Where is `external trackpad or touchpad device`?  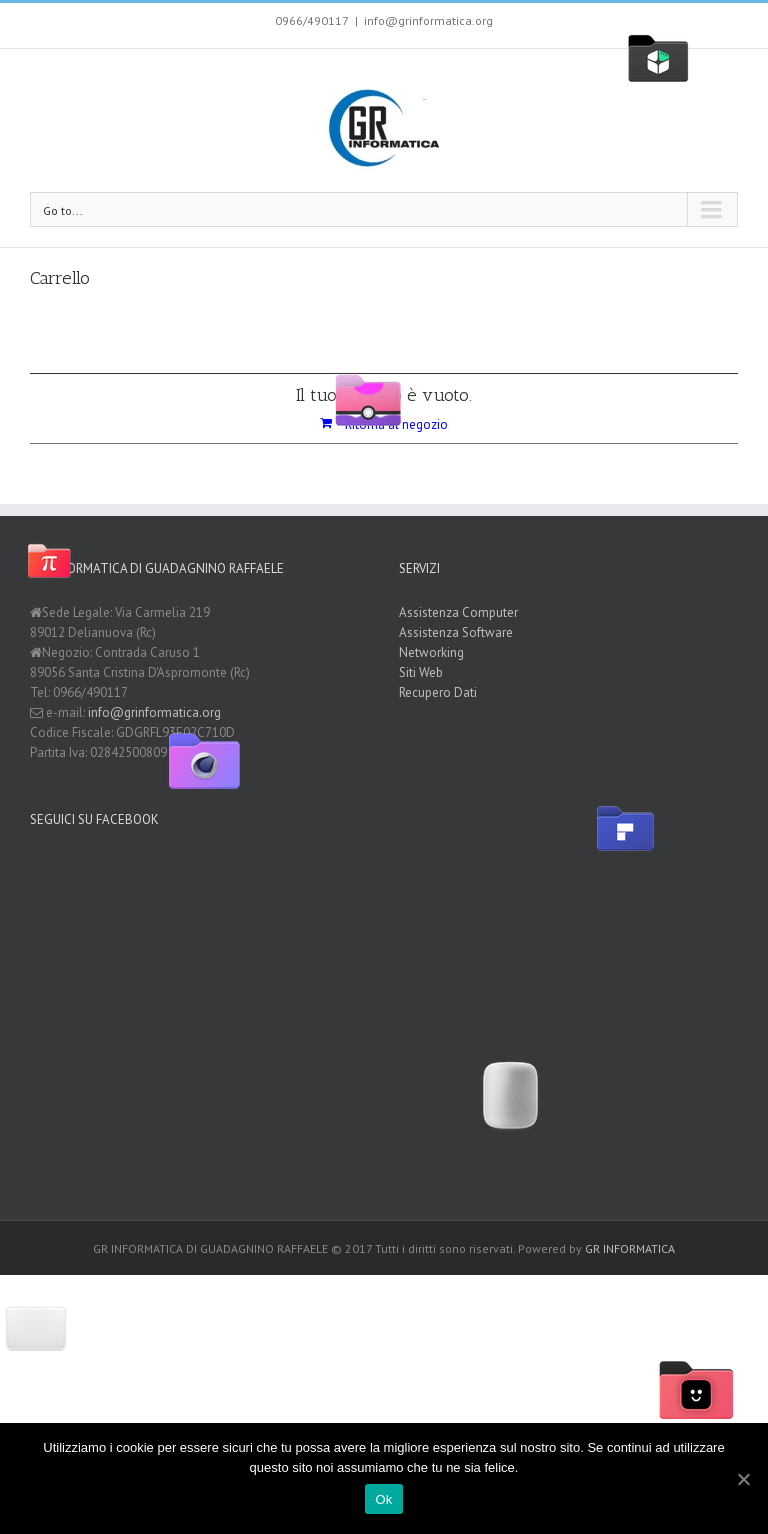 external trackpad or touchpad device is located at coordinates (36, 1328).